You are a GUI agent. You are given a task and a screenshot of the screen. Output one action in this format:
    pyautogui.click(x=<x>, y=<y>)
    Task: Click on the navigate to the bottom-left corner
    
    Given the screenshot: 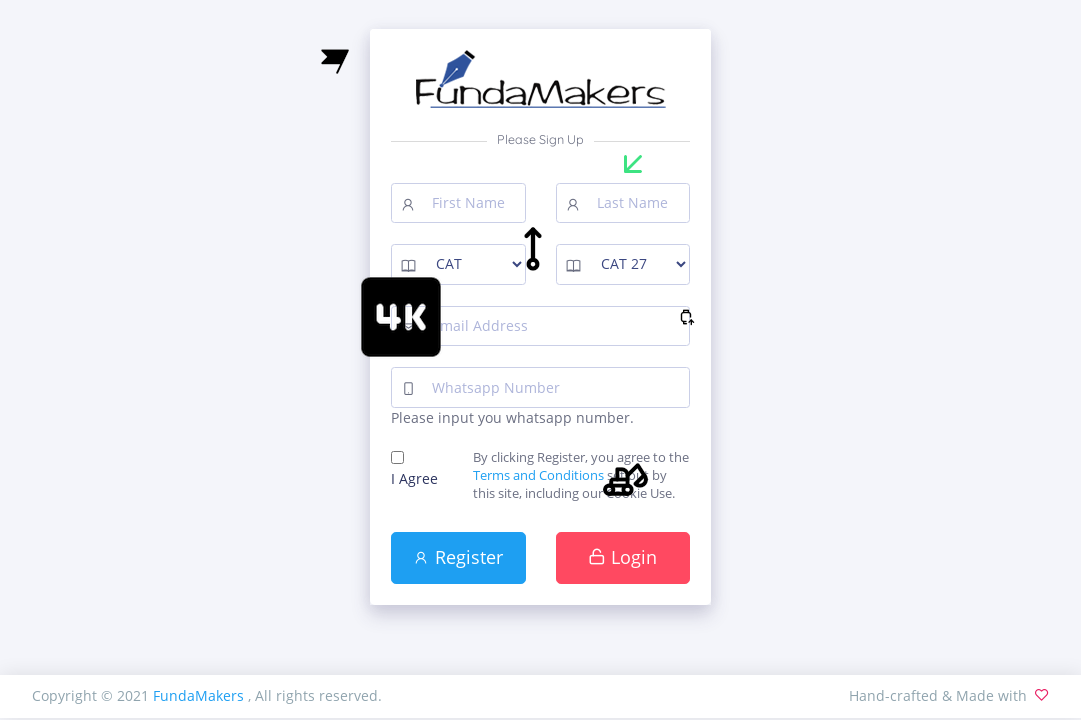 What is the action you would take?
    pyautogui.click(x=633, y=164)
    